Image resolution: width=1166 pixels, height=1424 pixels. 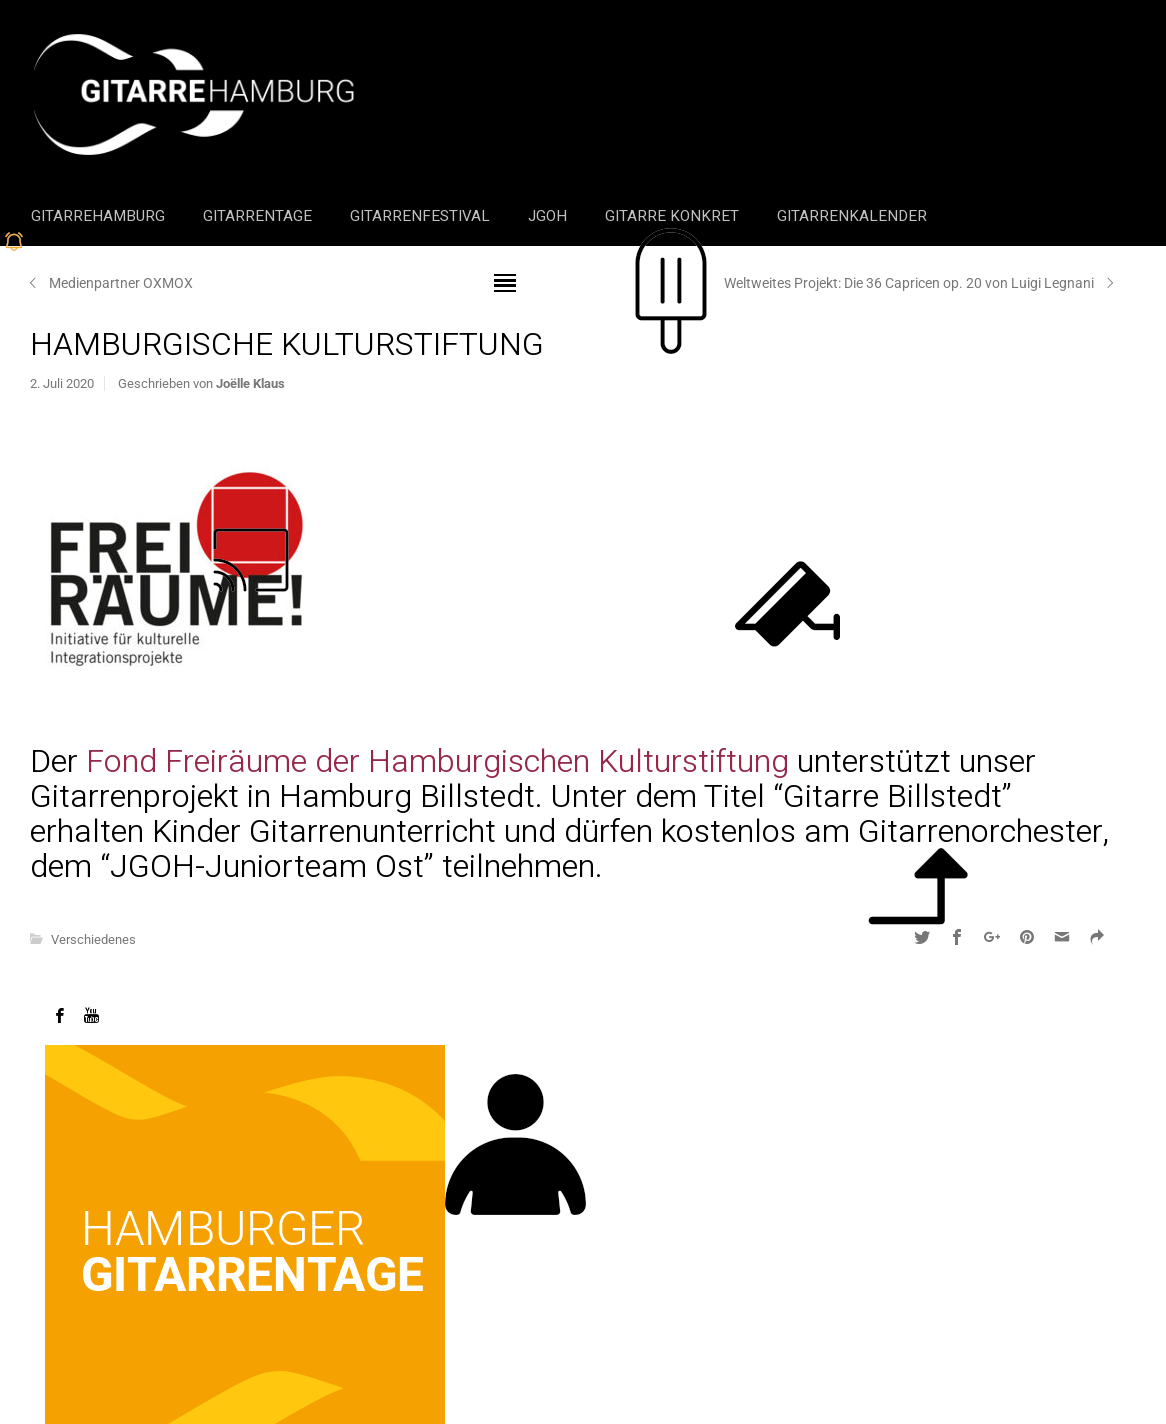 What do you see at coordinates (787, 610) in the screenshot?
I see `access security camera feed` at bounding box center [787, 610].